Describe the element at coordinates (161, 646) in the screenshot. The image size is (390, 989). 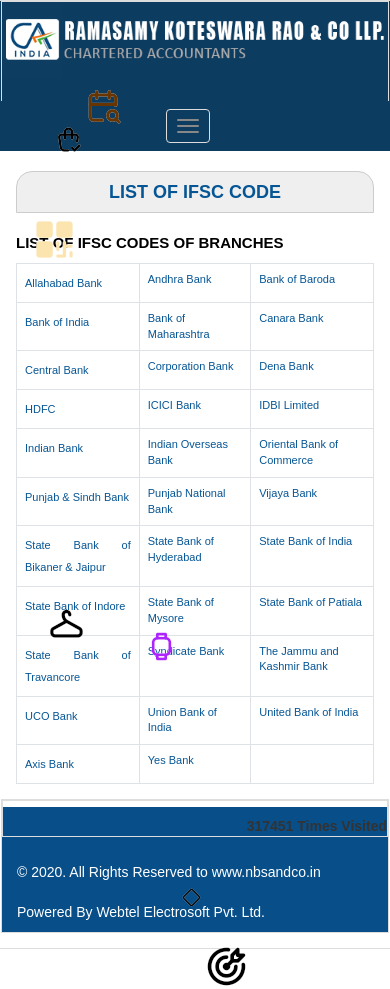
I see `access smartwatch settings` at that location.